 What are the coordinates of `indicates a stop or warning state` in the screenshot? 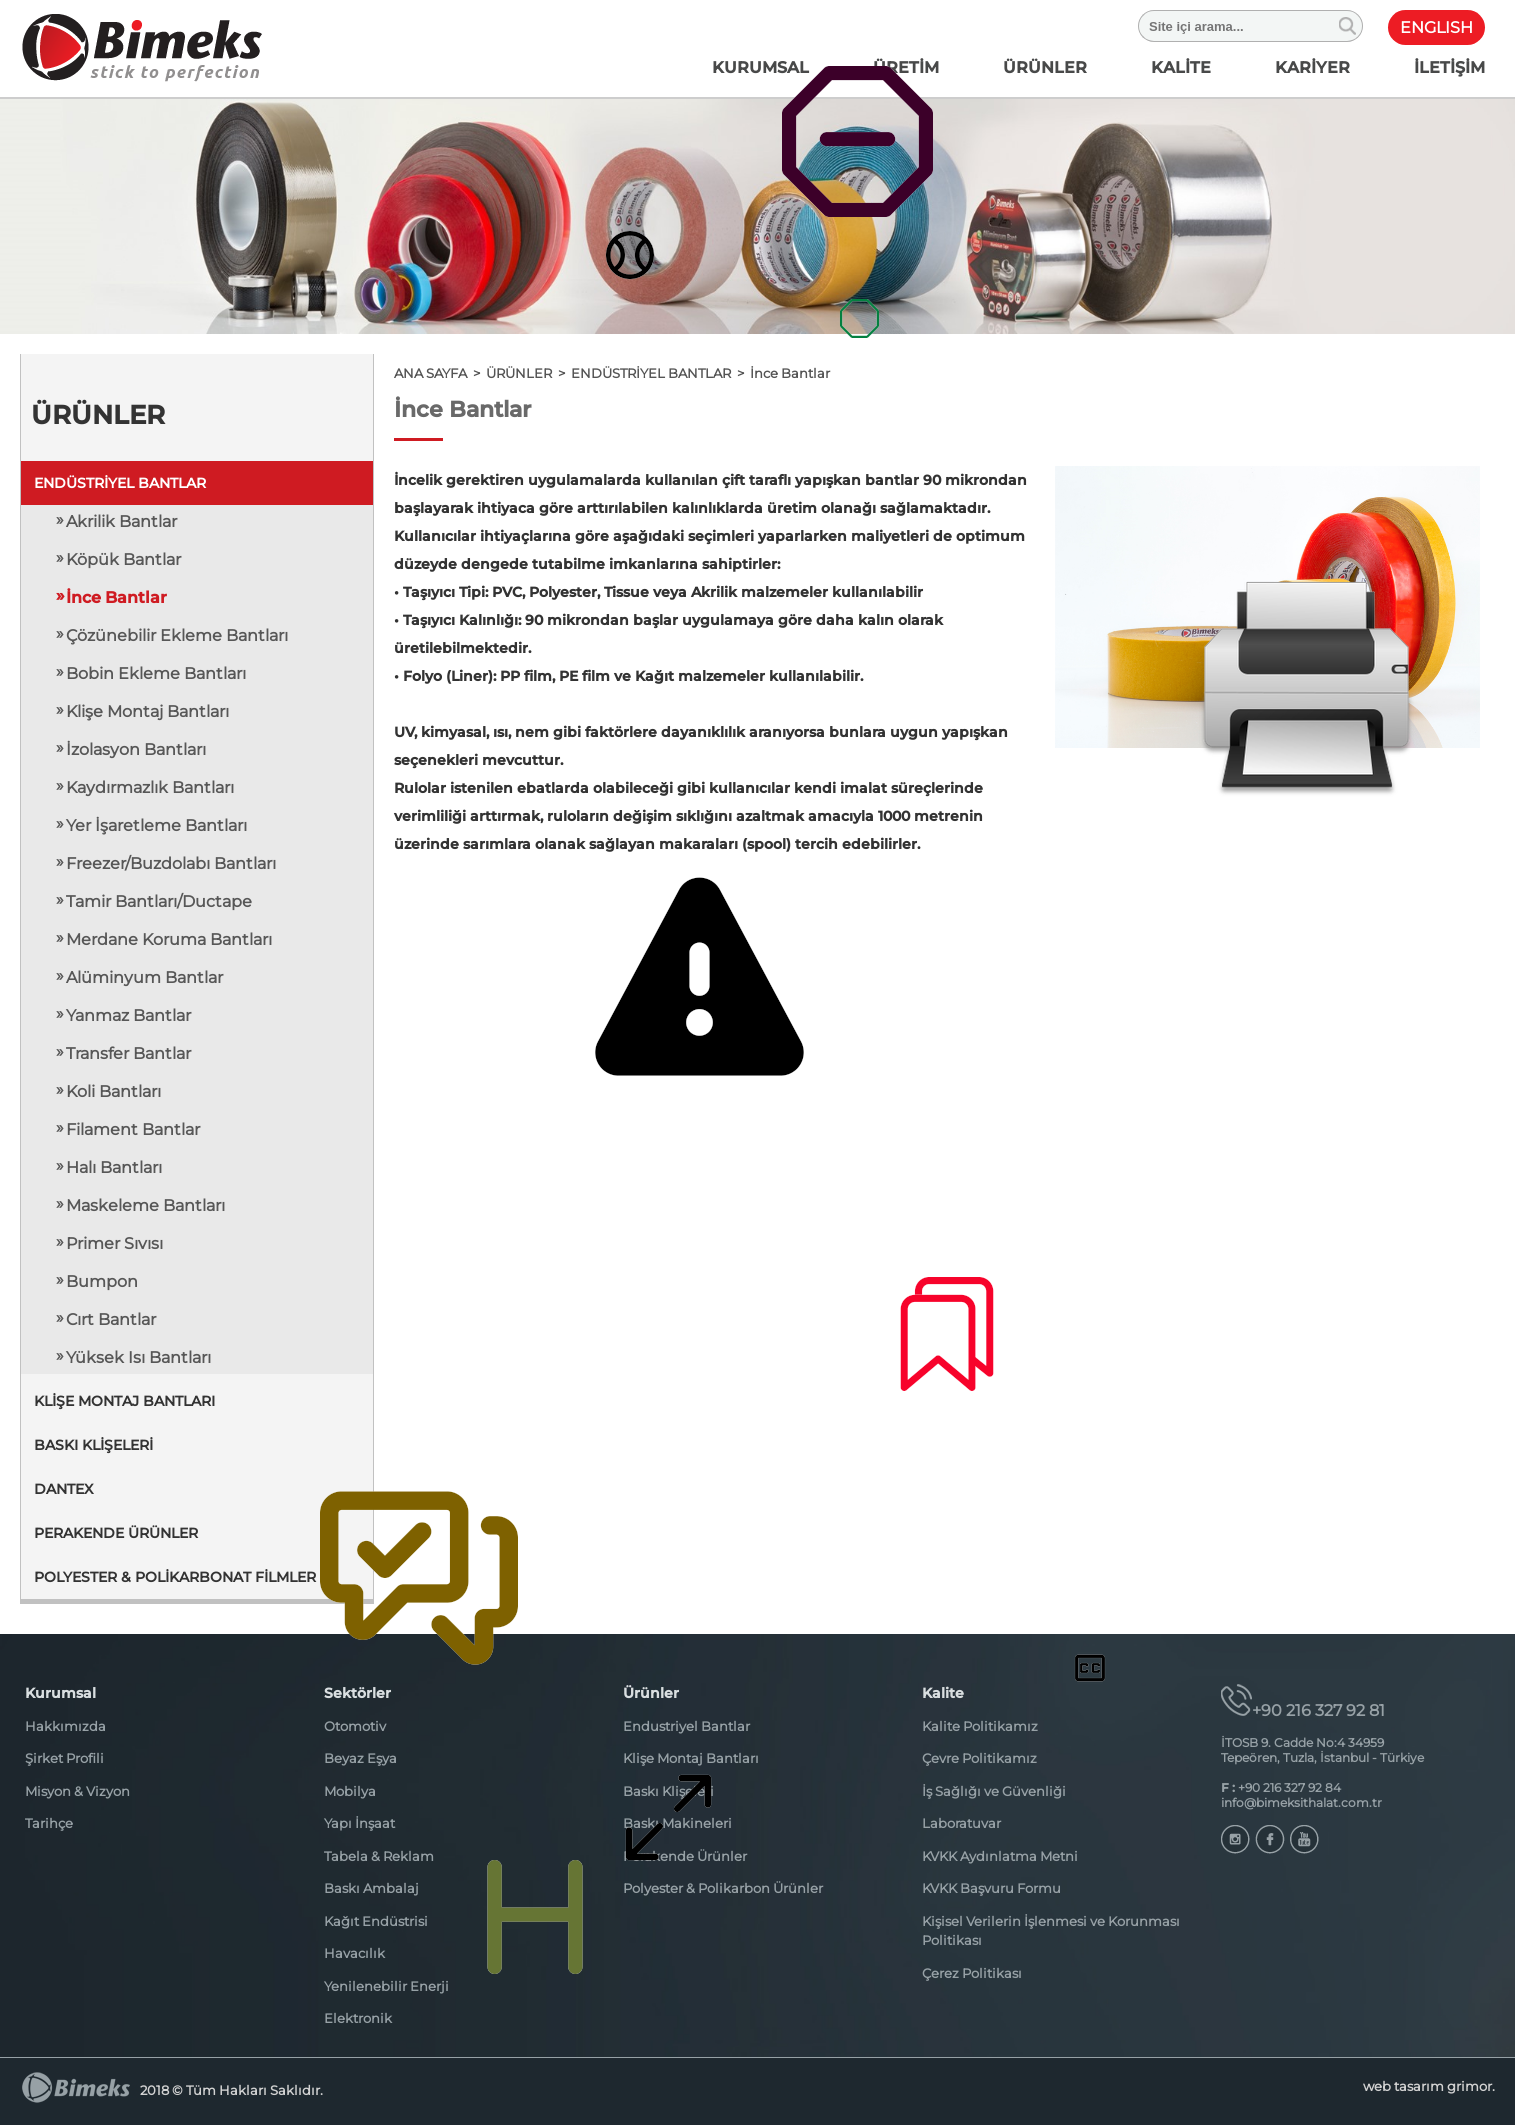 It's located at (859, 318).